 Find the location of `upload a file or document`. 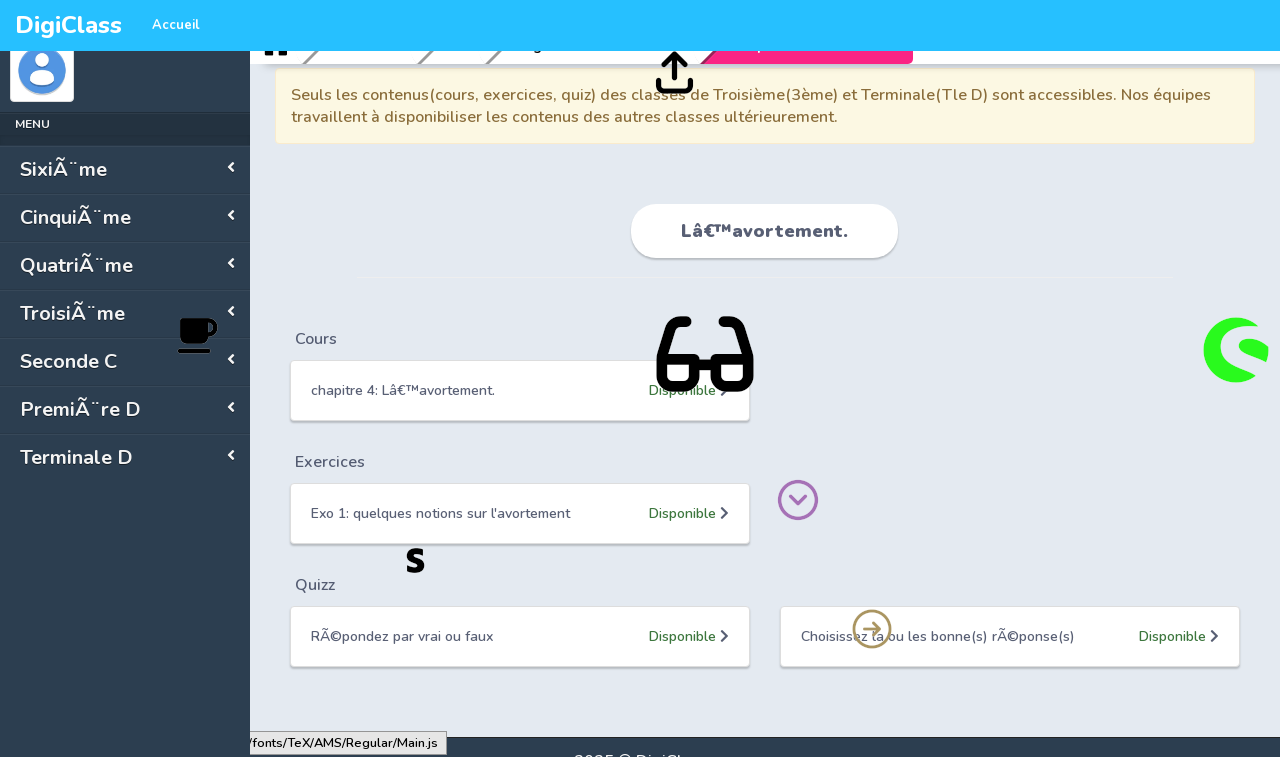

upload a file or document is located at coordinates (674, 72).